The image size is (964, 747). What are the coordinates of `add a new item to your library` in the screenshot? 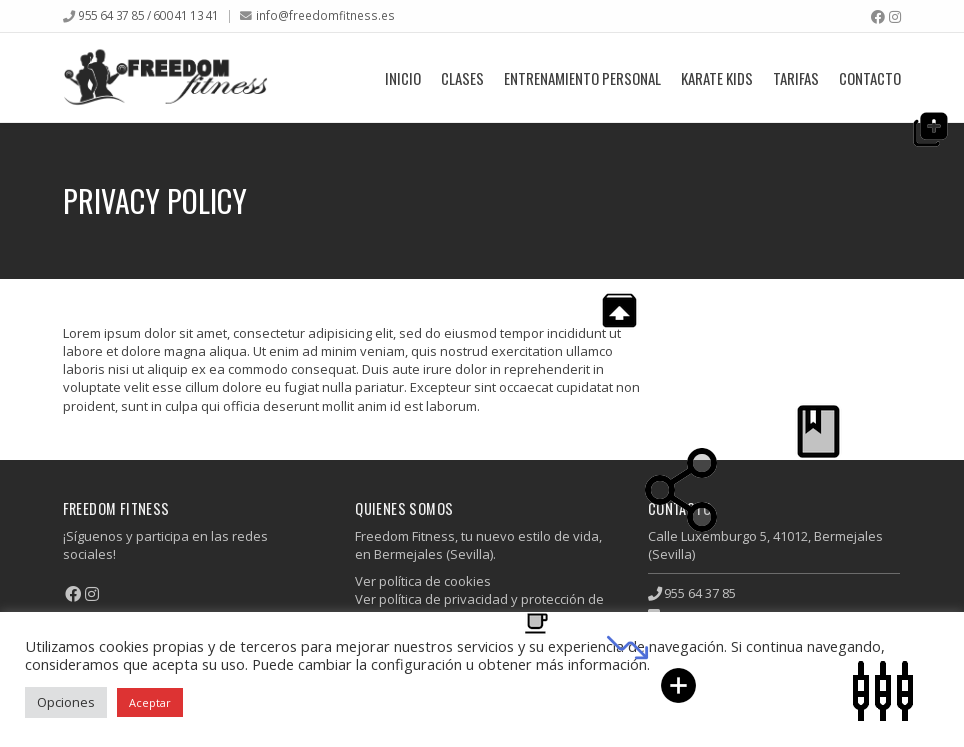 It's located at (930, 129).